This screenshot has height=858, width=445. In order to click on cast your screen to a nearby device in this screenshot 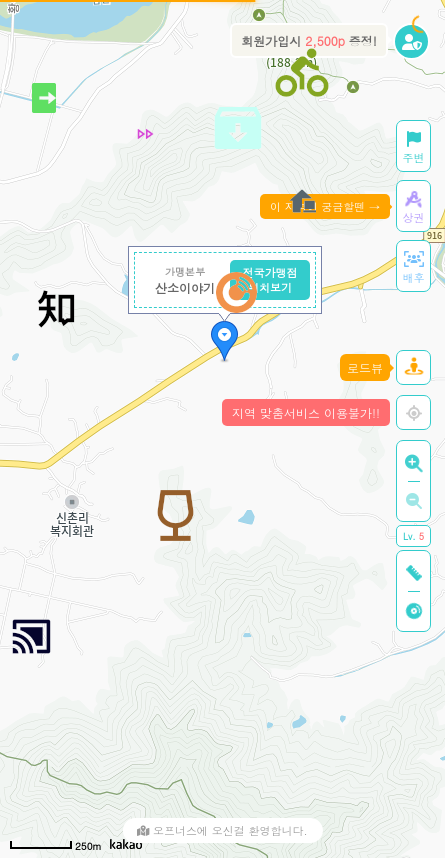, I will do `click(31, 636)`.